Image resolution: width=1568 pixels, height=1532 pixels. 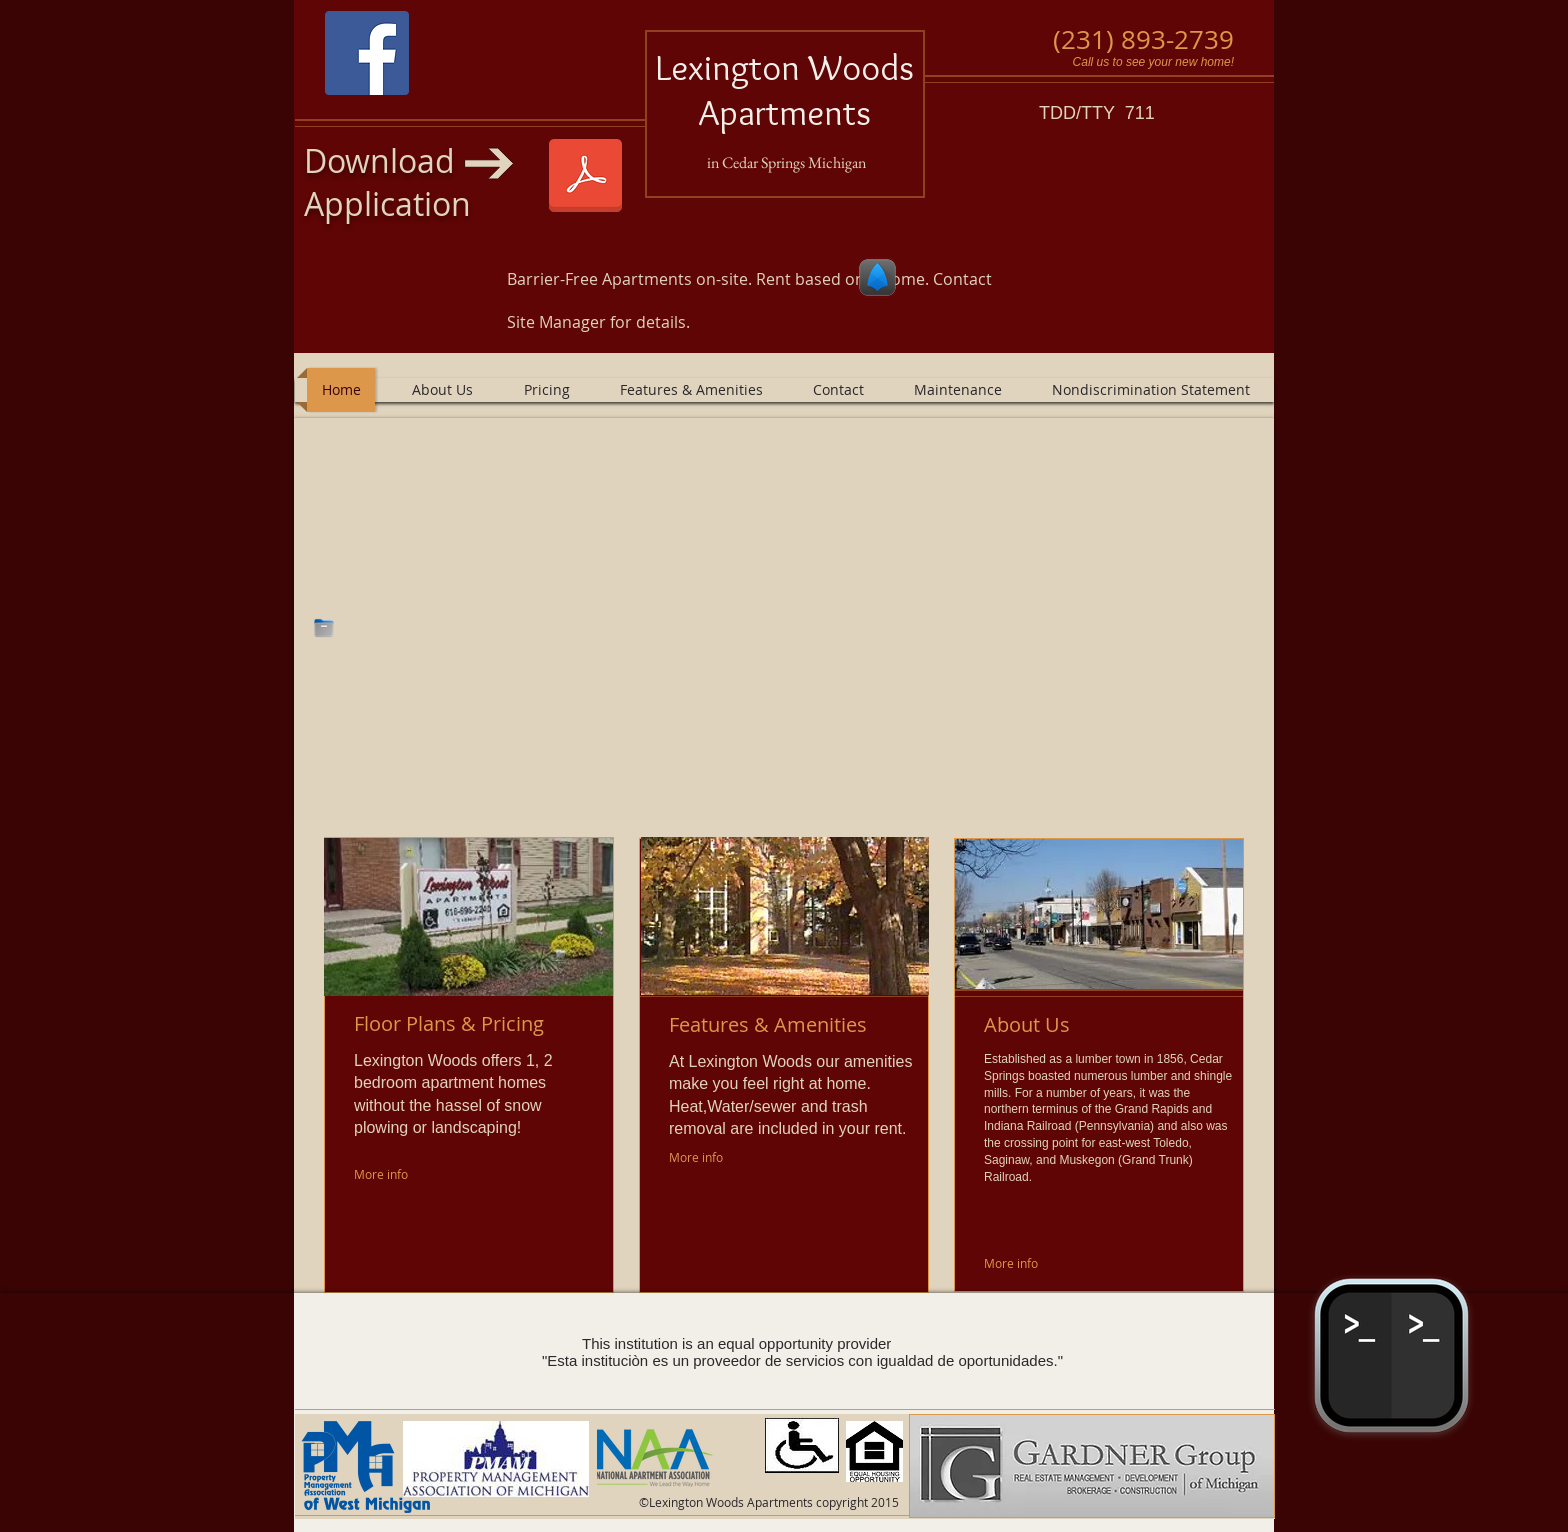 I want to click on open the file manager application, so click(x=324, y=628).